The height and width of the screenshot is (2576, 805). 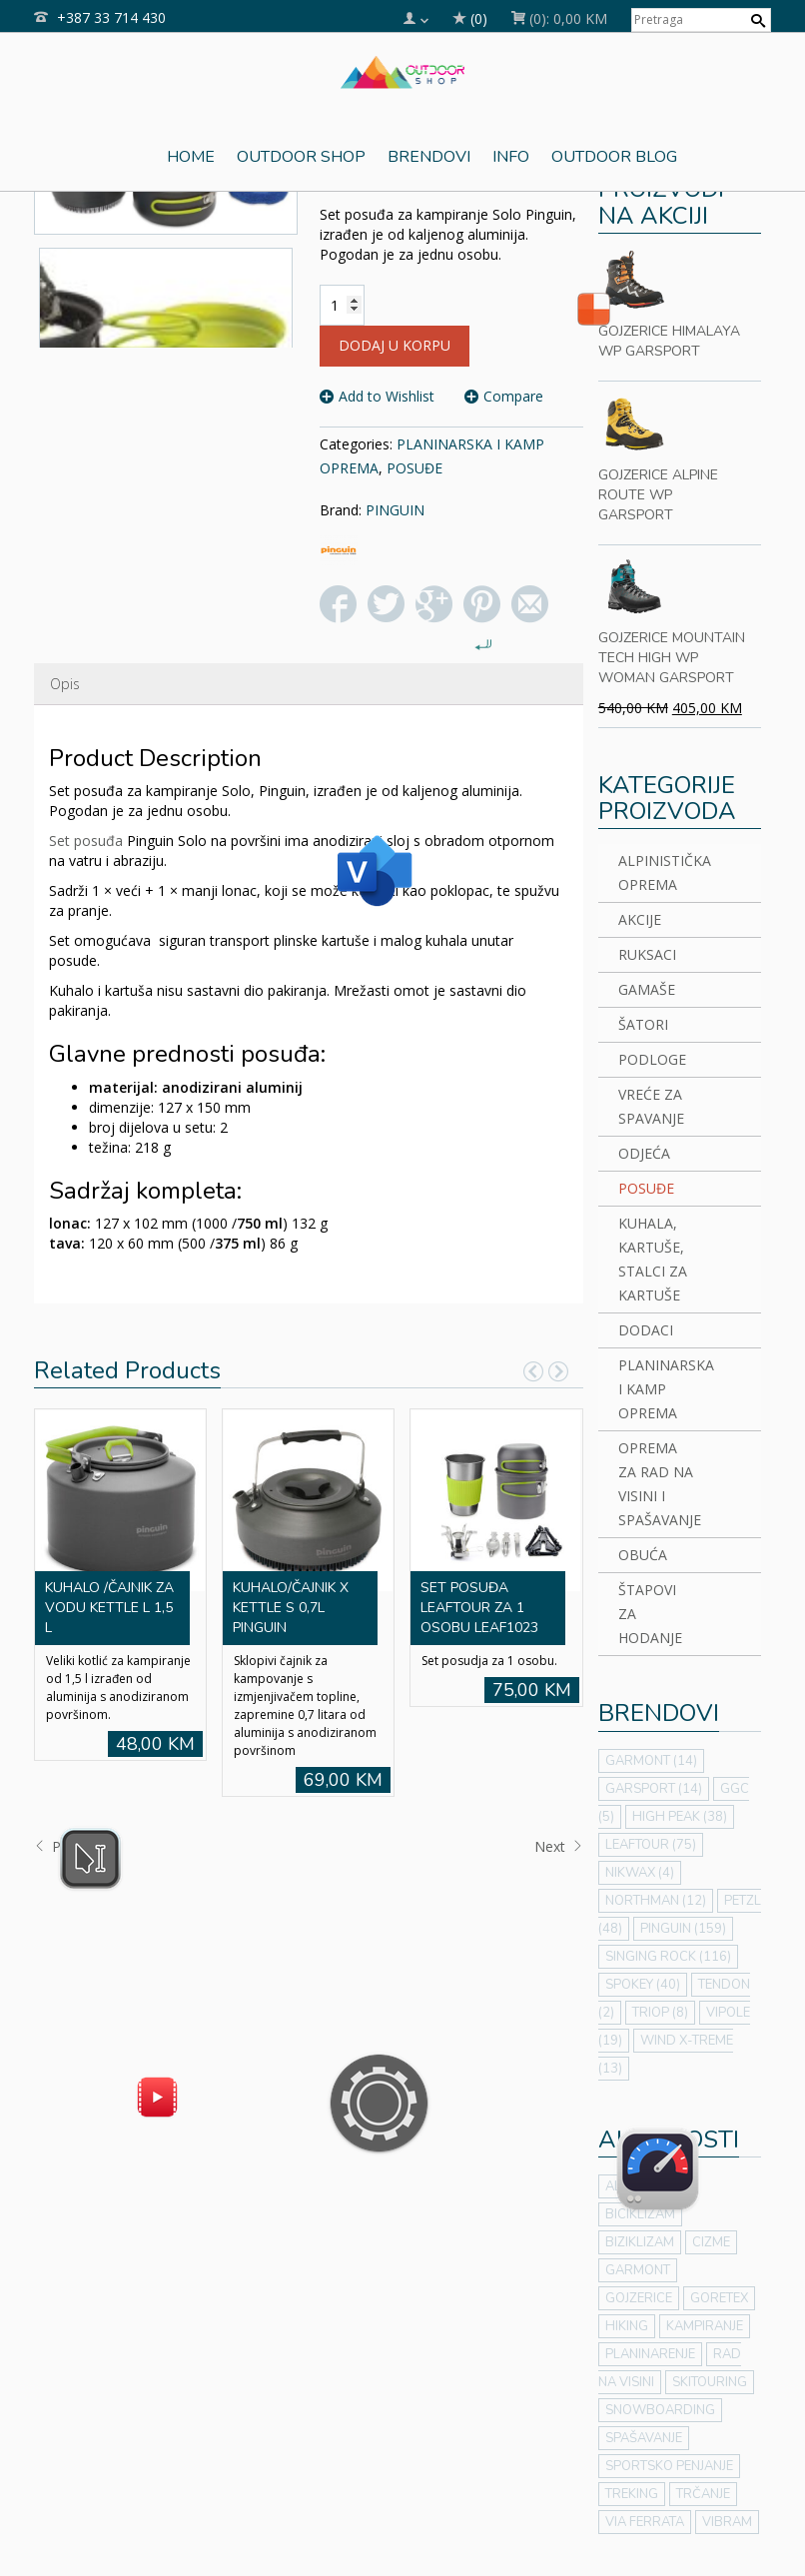 I want to click on indicates system or device settings, so click(x=379, y=2103).